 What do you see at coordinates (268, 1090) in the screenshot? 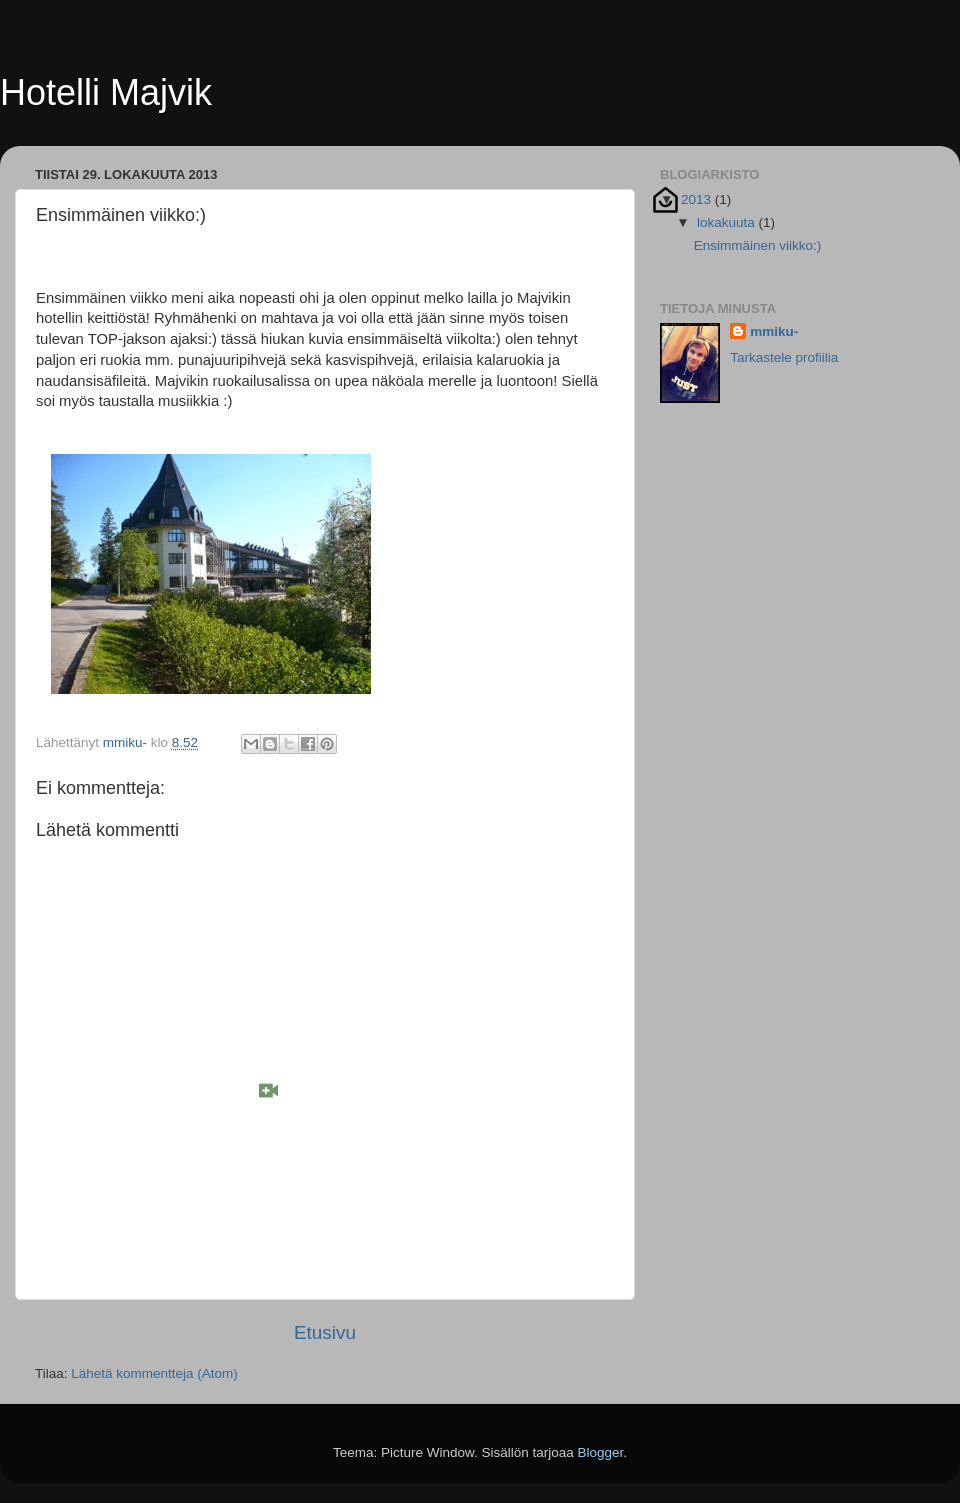
I see `add a new video recording` at bounding box center [268, 1090].